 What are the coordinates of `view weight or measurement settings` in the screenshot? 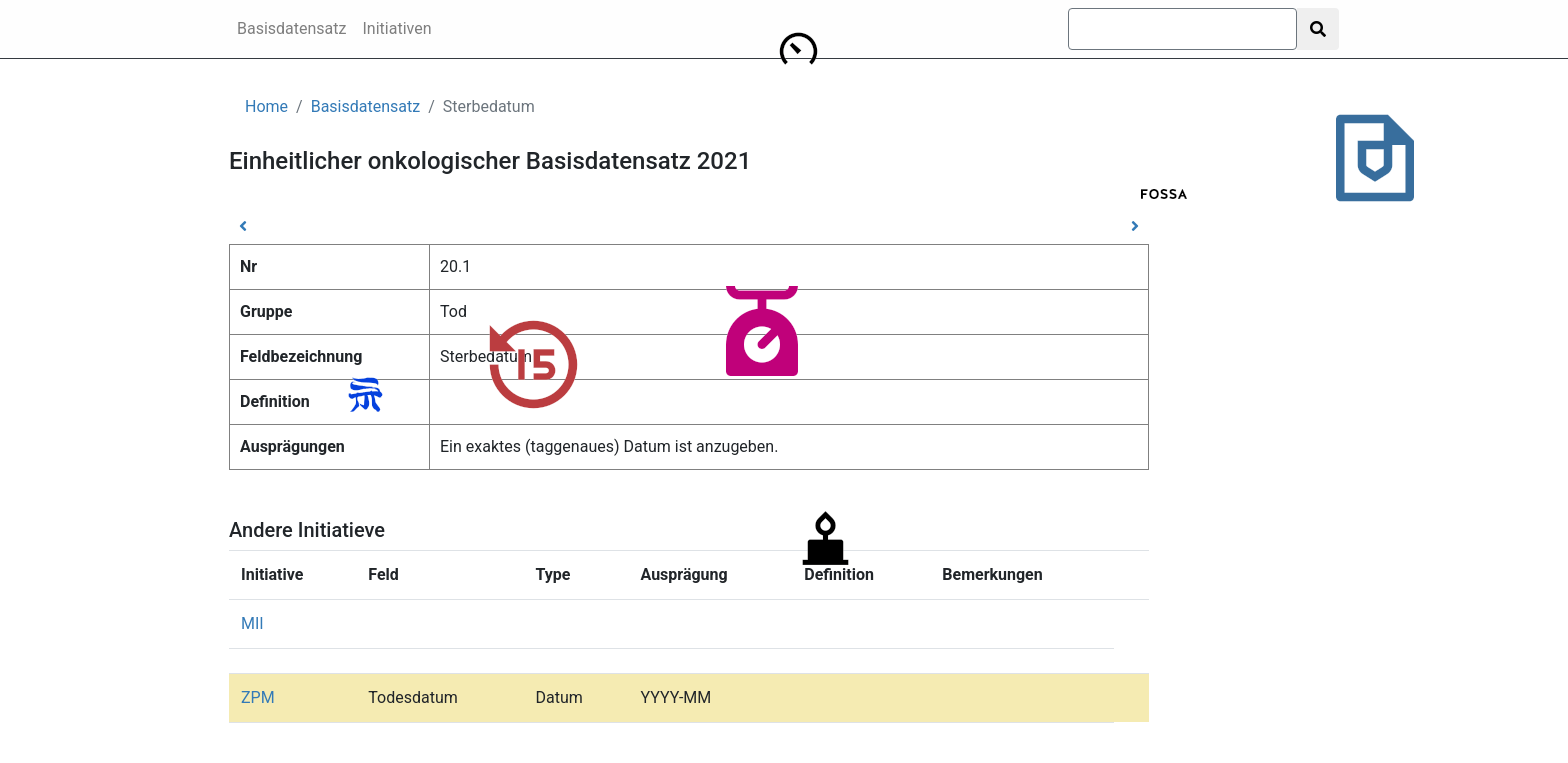 It's located at (762, 331).